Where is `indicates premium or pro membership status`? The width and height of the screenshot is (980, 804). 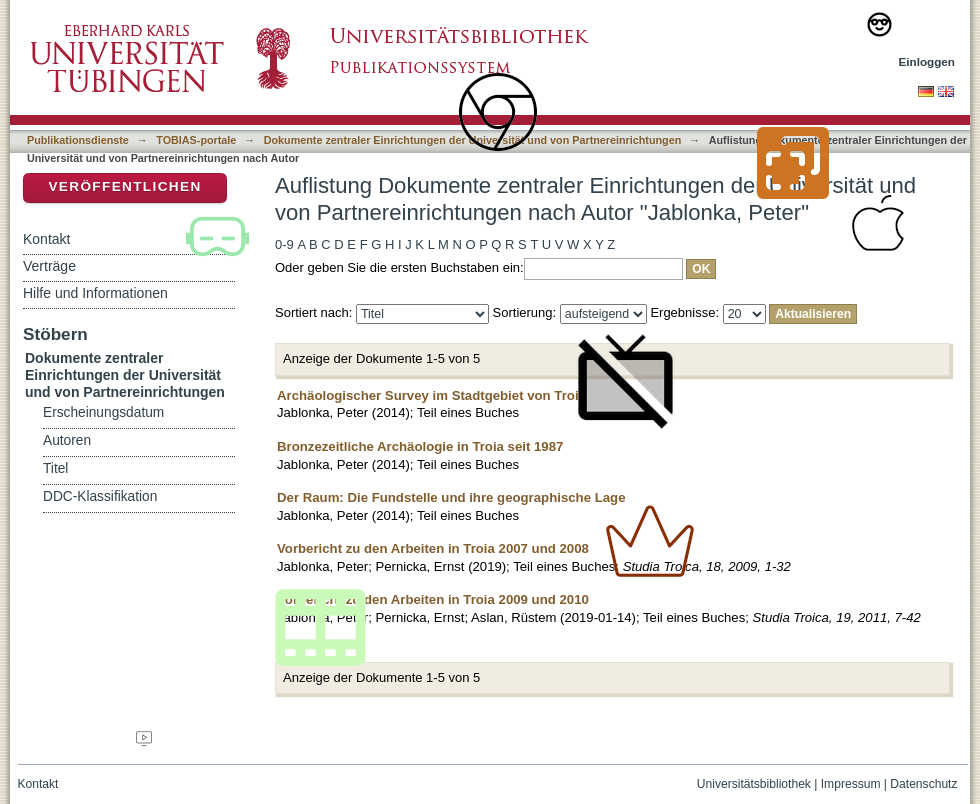
indicates premium or pro membership status is located at coordinates (650, 546).